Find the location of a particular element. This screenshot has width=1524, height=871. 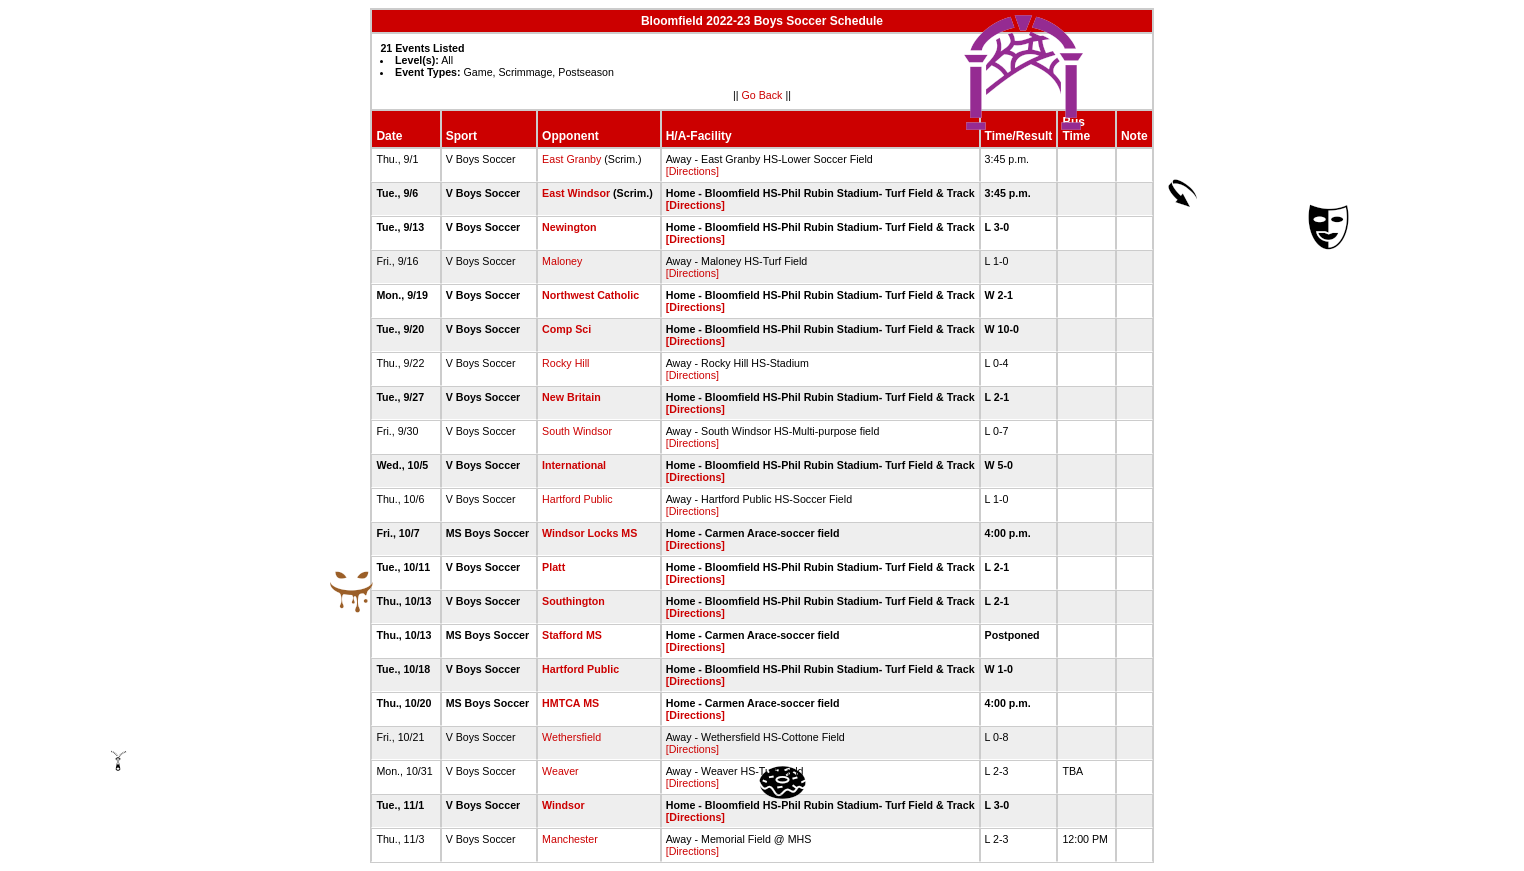

toggle between theater or drama mode is located at coordinates (1328, 227).